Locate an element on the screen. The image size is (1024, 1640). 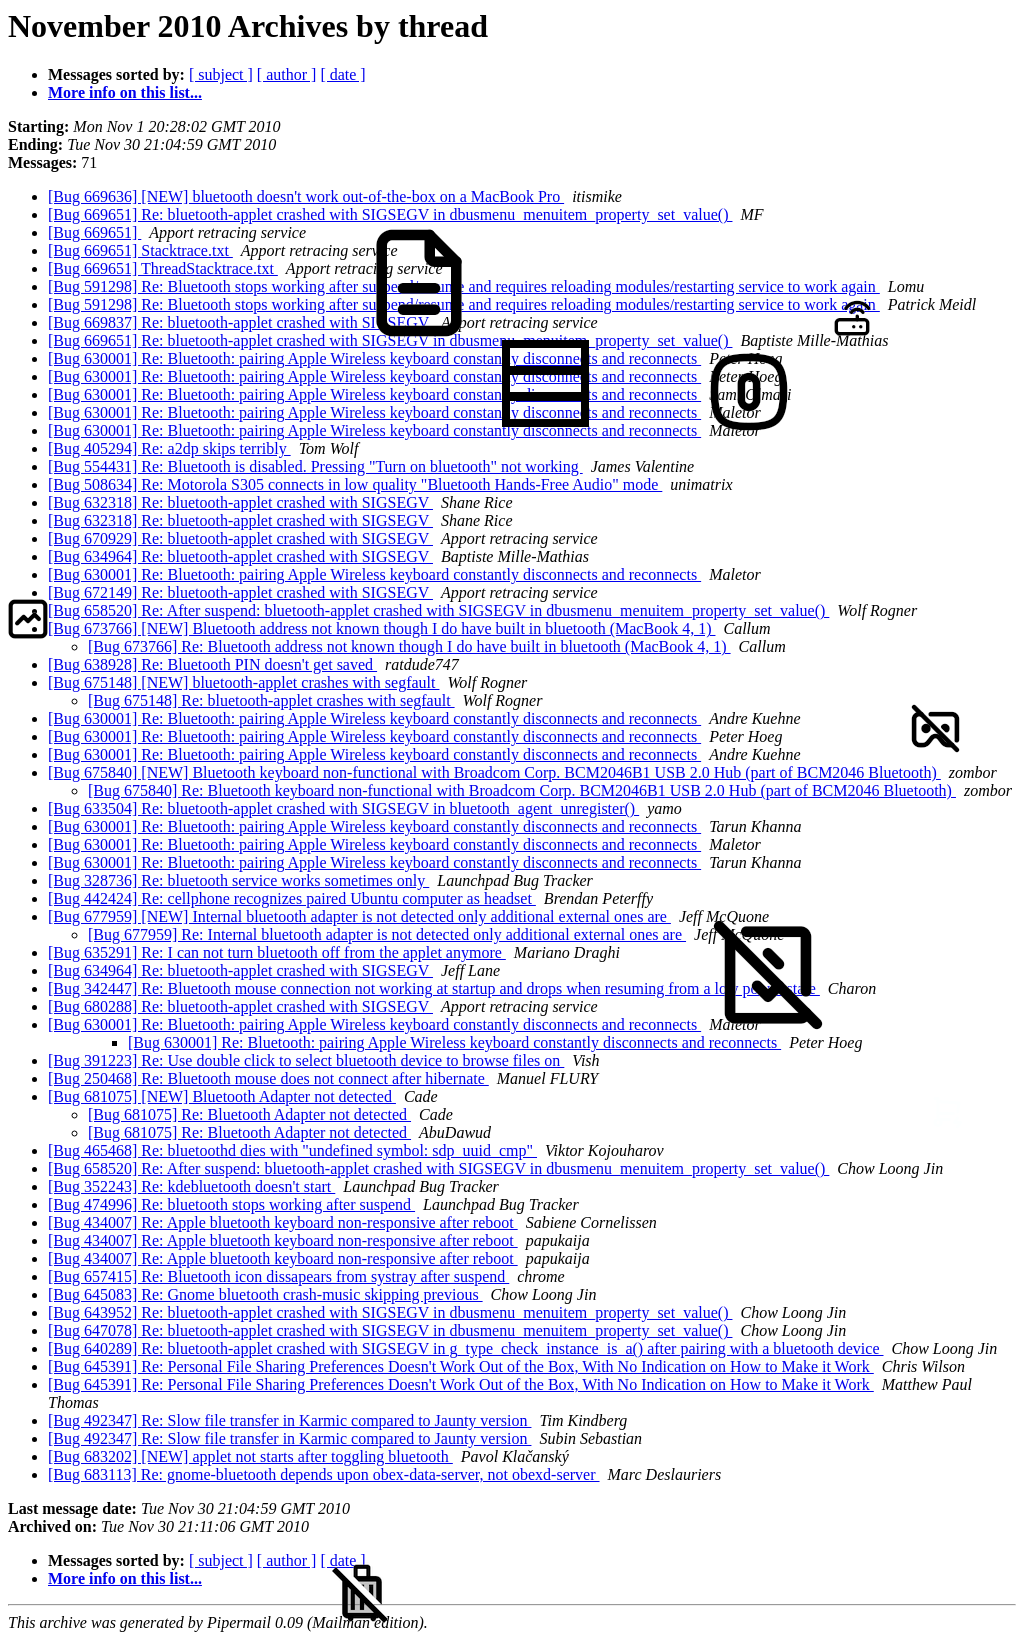
view file details or description is located at coordinates (419, 283).